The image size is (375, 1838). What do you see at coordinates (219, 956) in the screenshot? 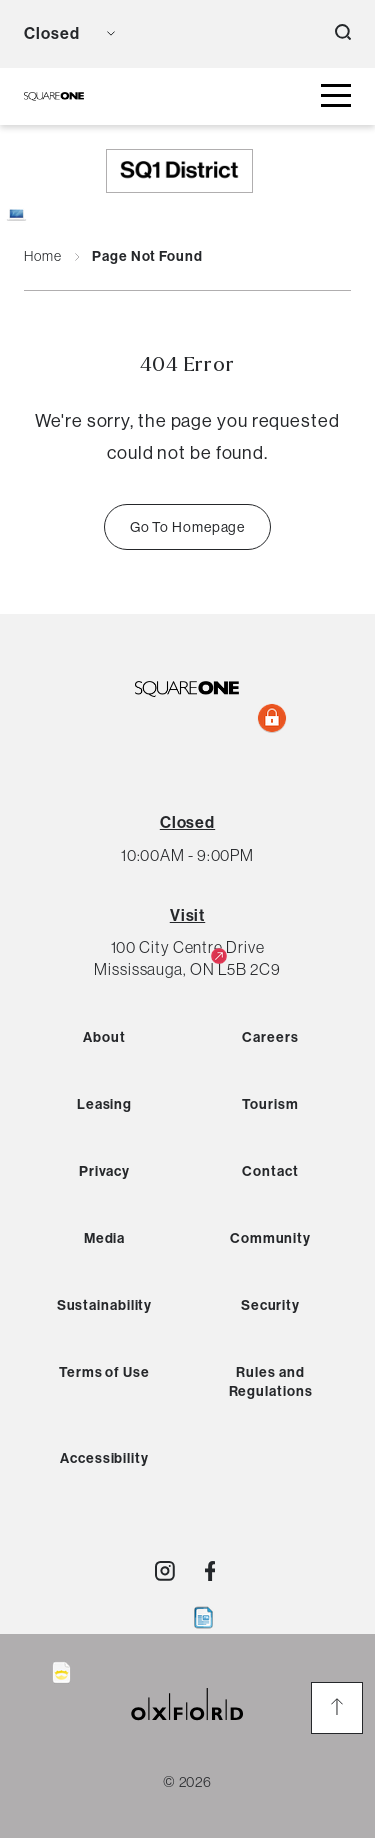
I see `indicates a symbolic link or shortcut to another file` at bounding box center [219, 956].